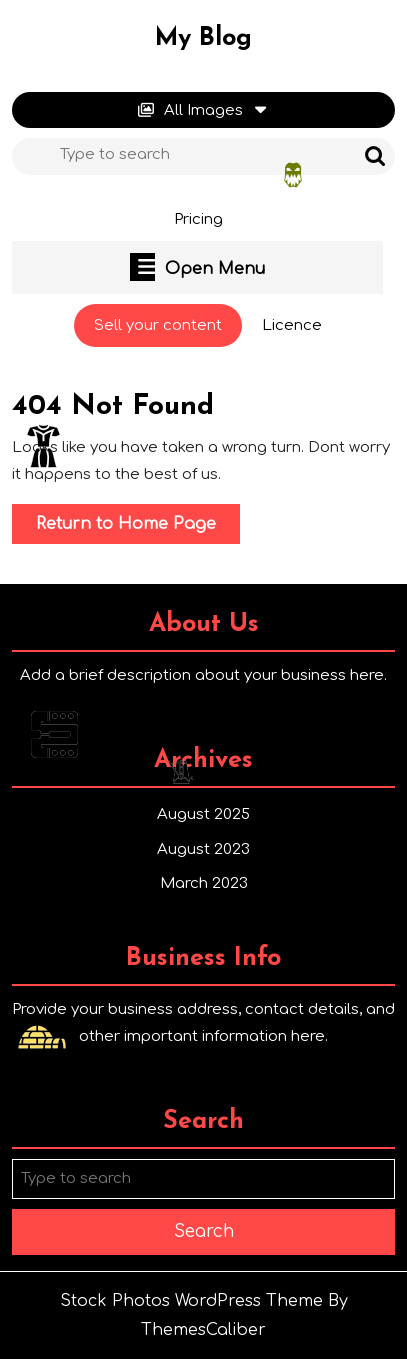  I want to click on winter or arctic themed content, so click(42, 1037).